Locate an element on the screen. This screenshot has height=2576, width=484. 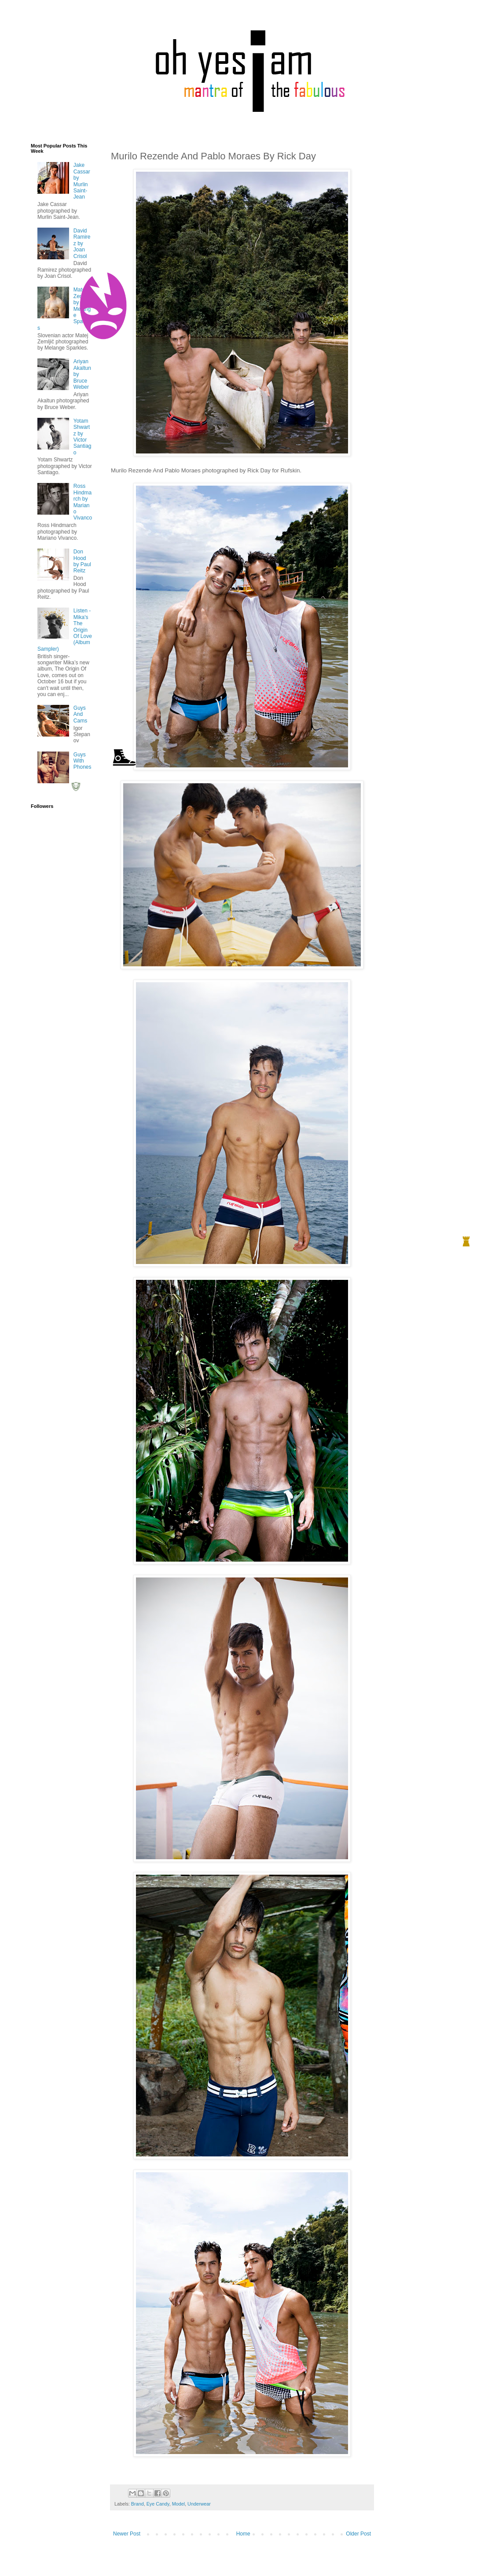
view castle or fortress location is located at coordinates (466, 1241).